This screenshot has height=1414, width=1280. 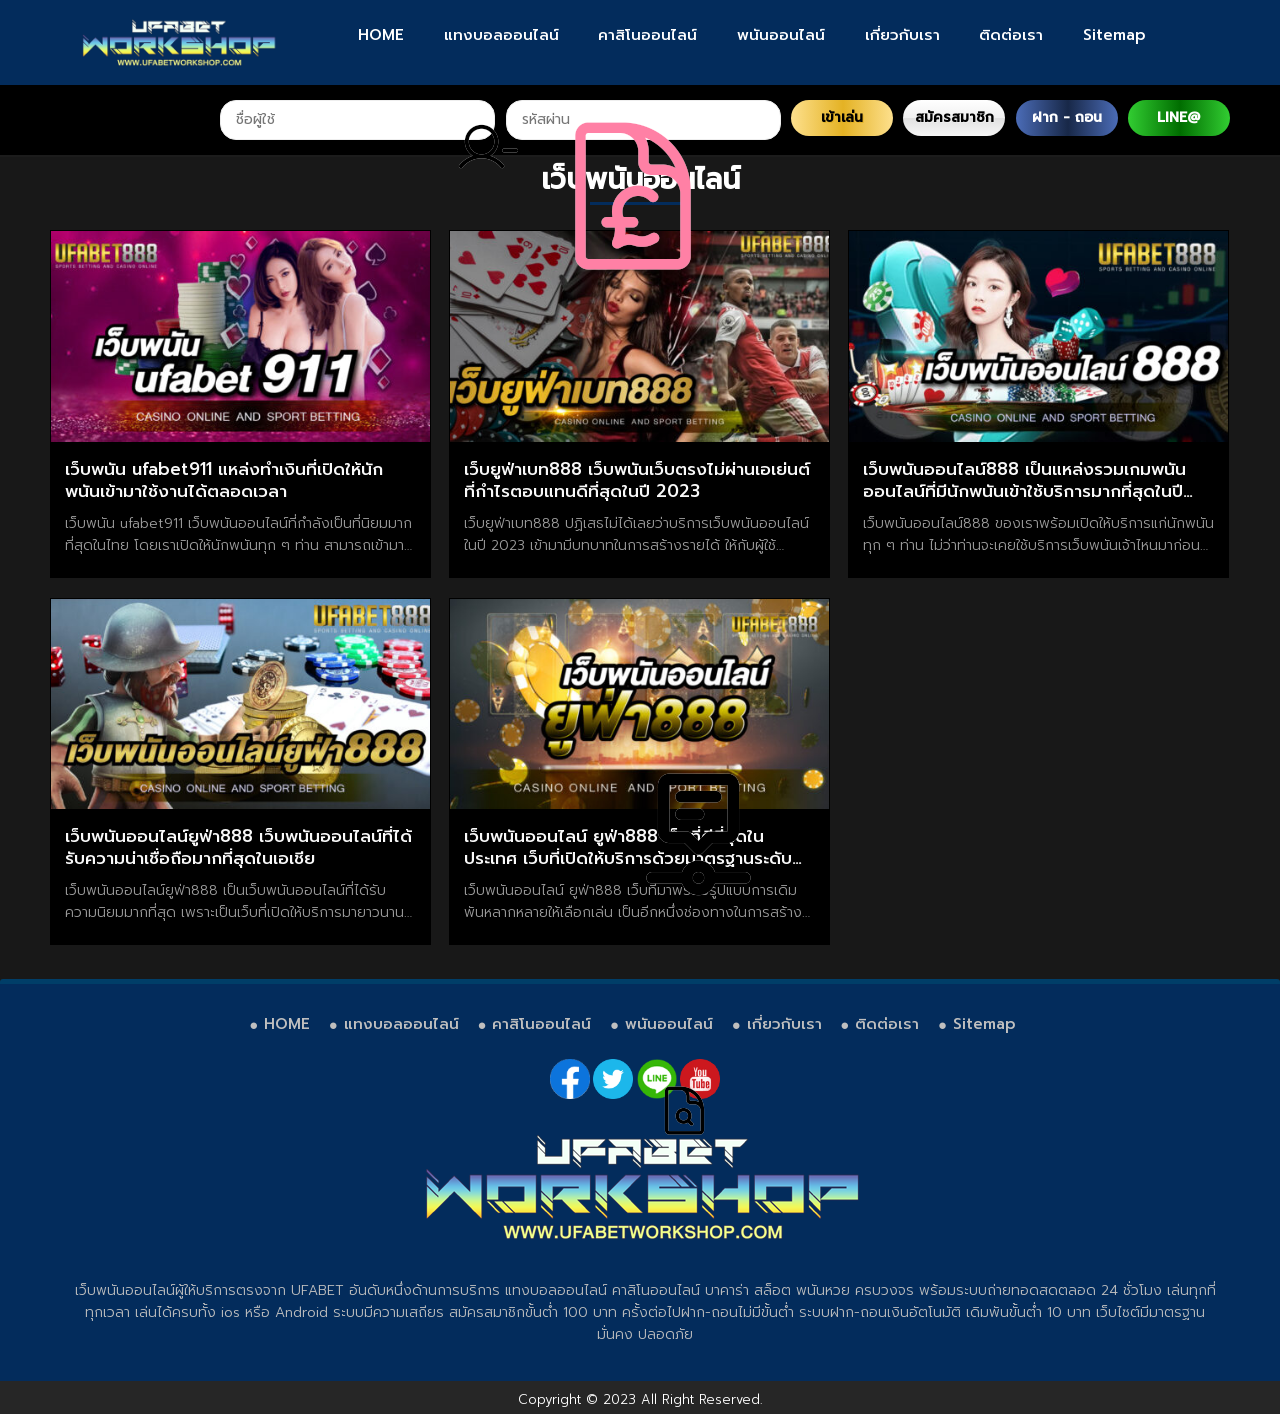 I want to click on view event details on timeline, so click(x=698, y=831).